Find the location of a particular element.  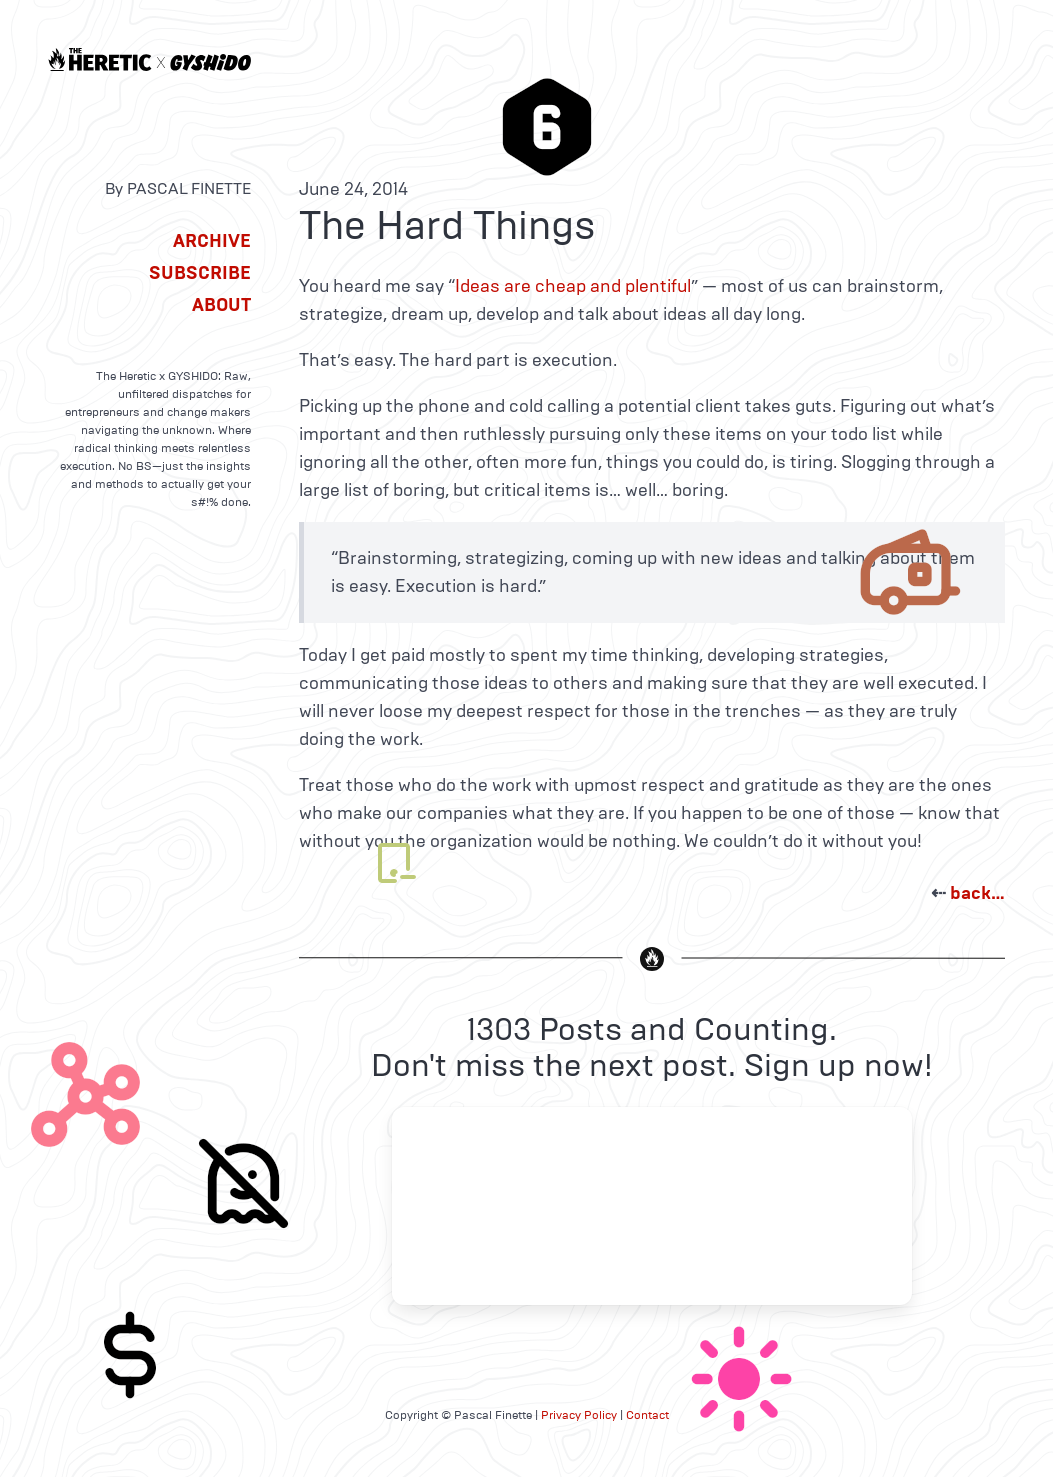

disable ghost mode or incognito browsing is located at coordinates (243, 1183).